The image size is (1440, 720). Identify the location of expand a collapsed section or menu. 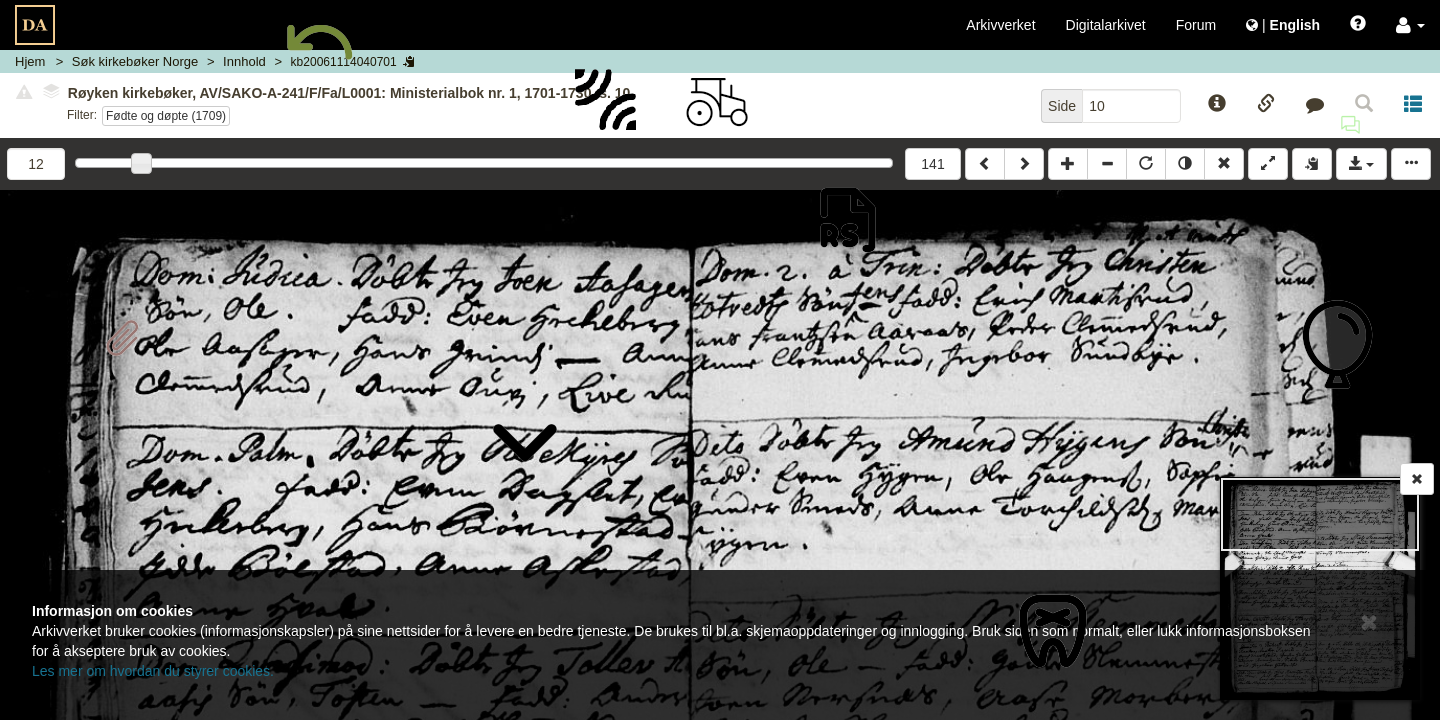
(525, 440).